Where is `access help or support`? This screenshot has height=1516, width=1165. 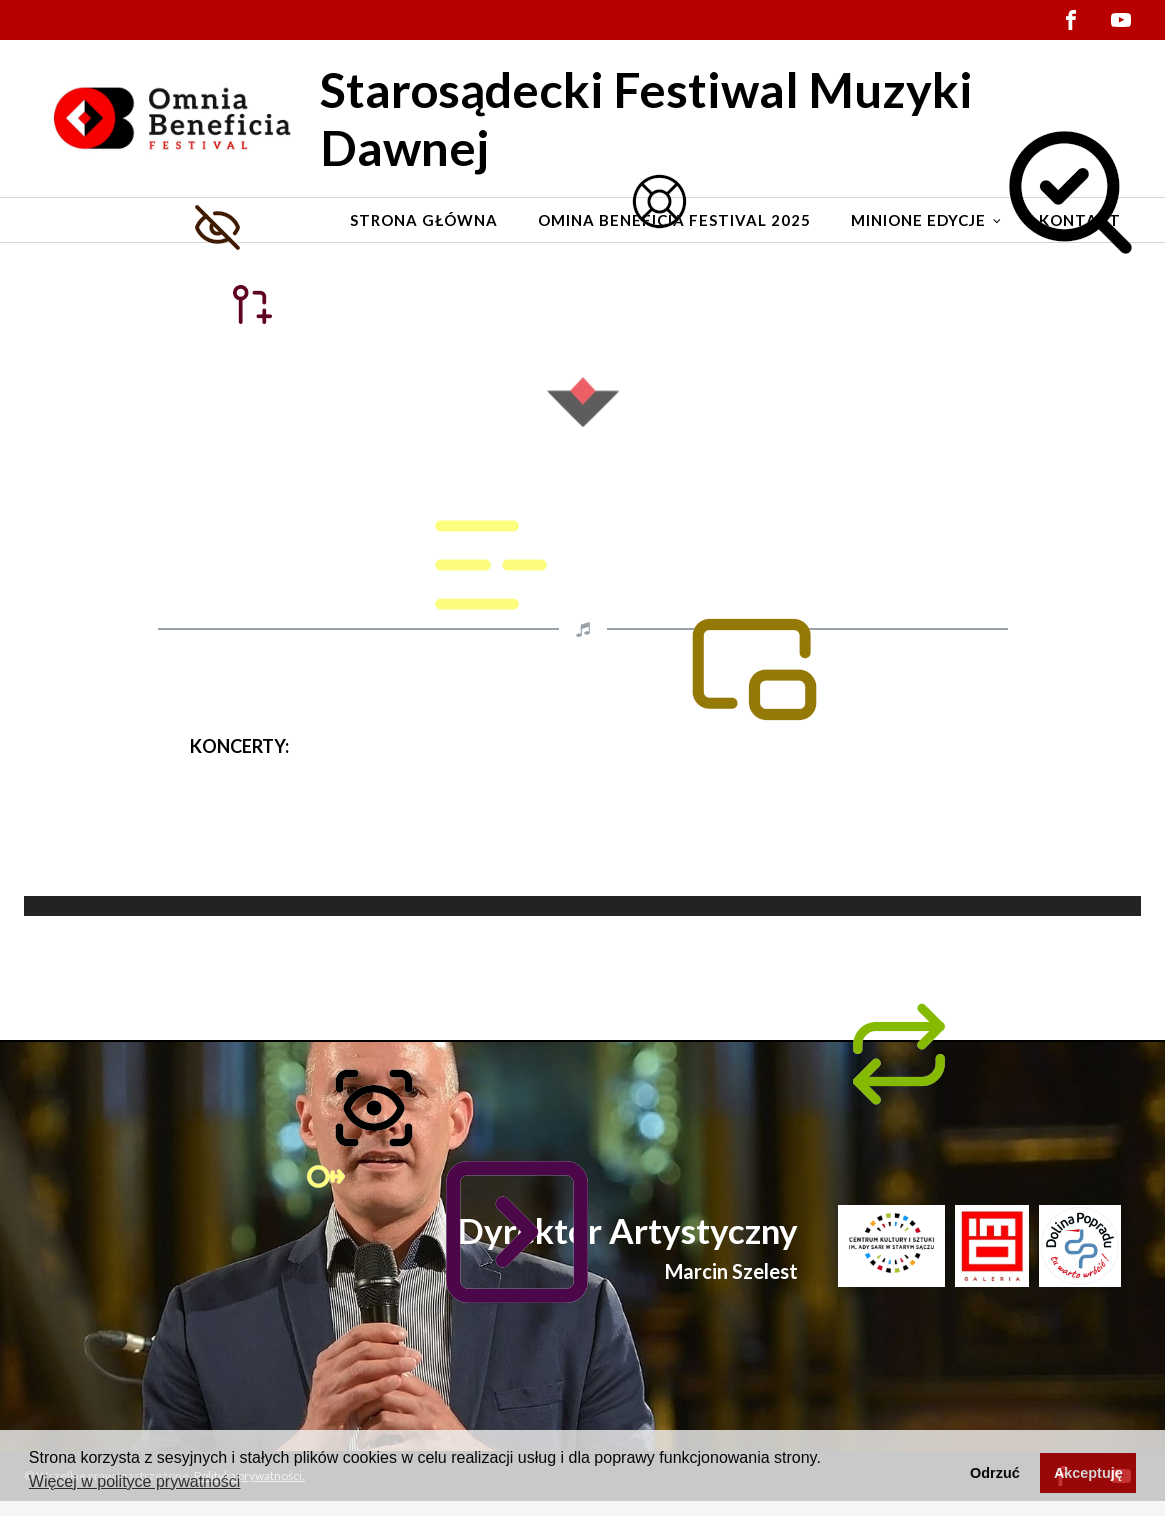 access help or support is located at coordinates (659, 201).